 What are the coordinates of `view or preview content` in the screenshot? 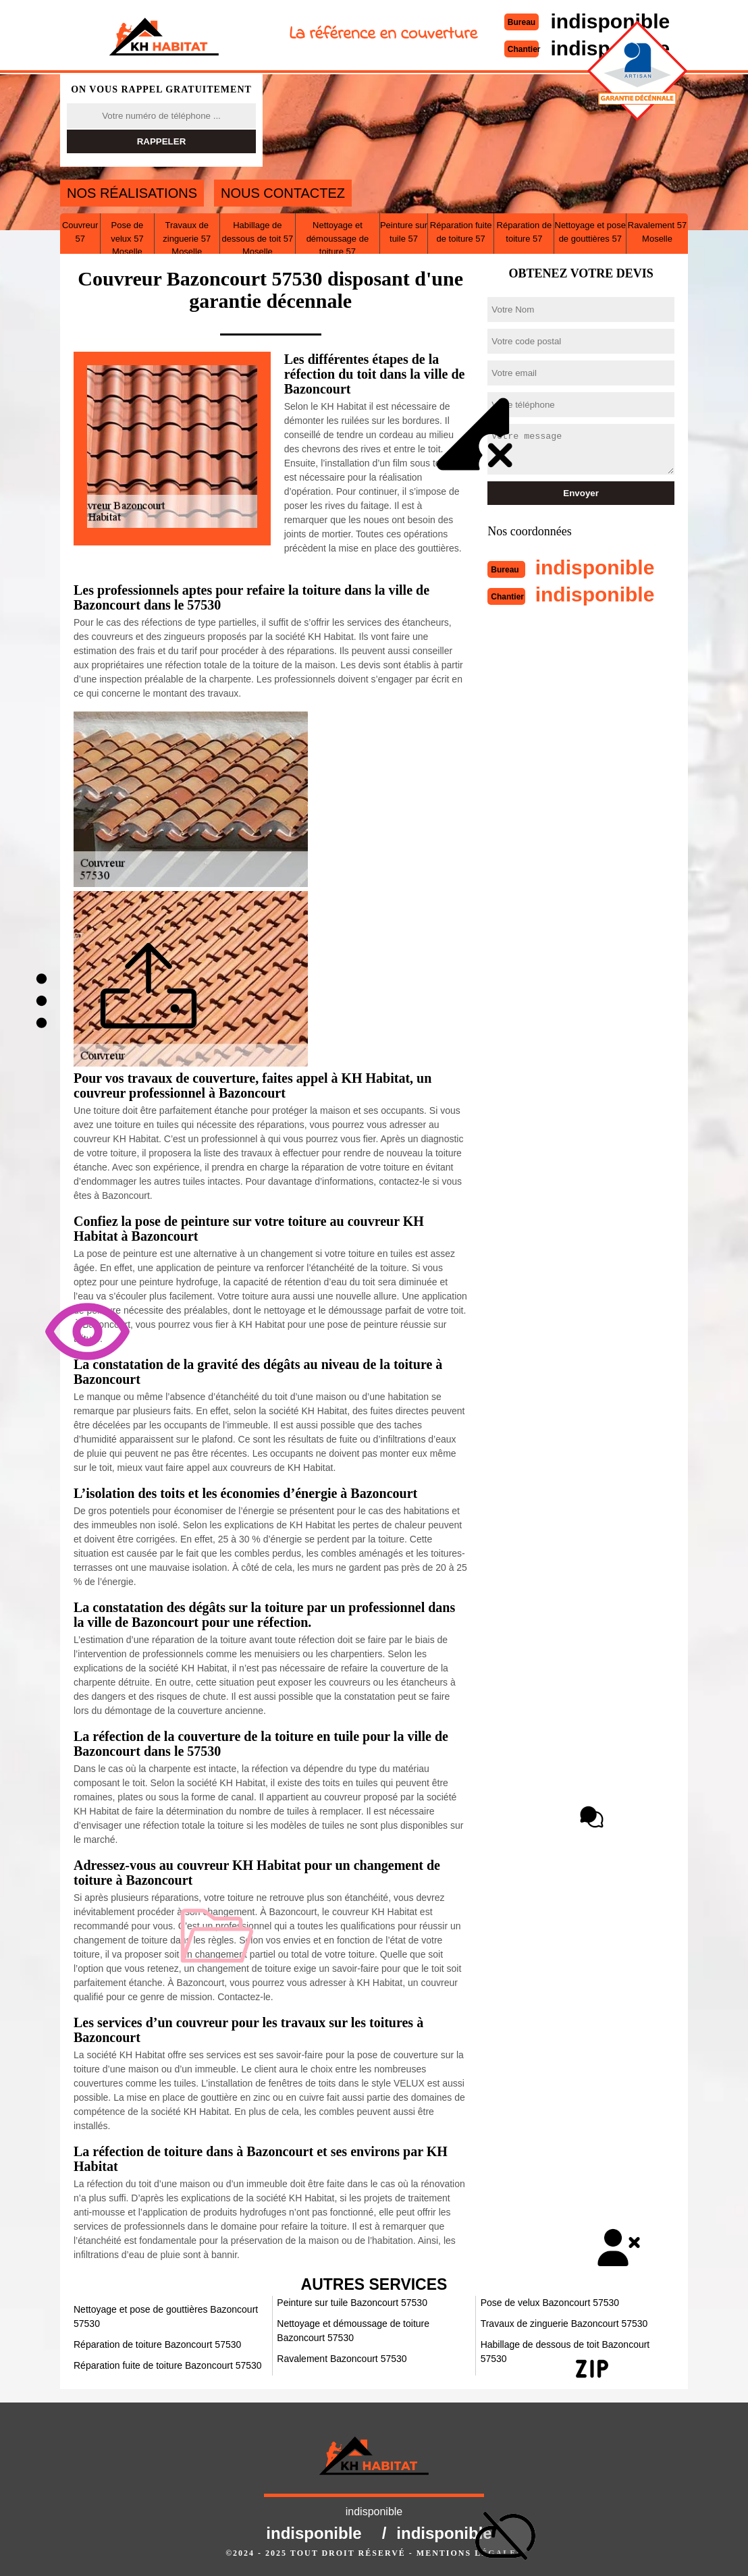 It's located at (87, 1331).